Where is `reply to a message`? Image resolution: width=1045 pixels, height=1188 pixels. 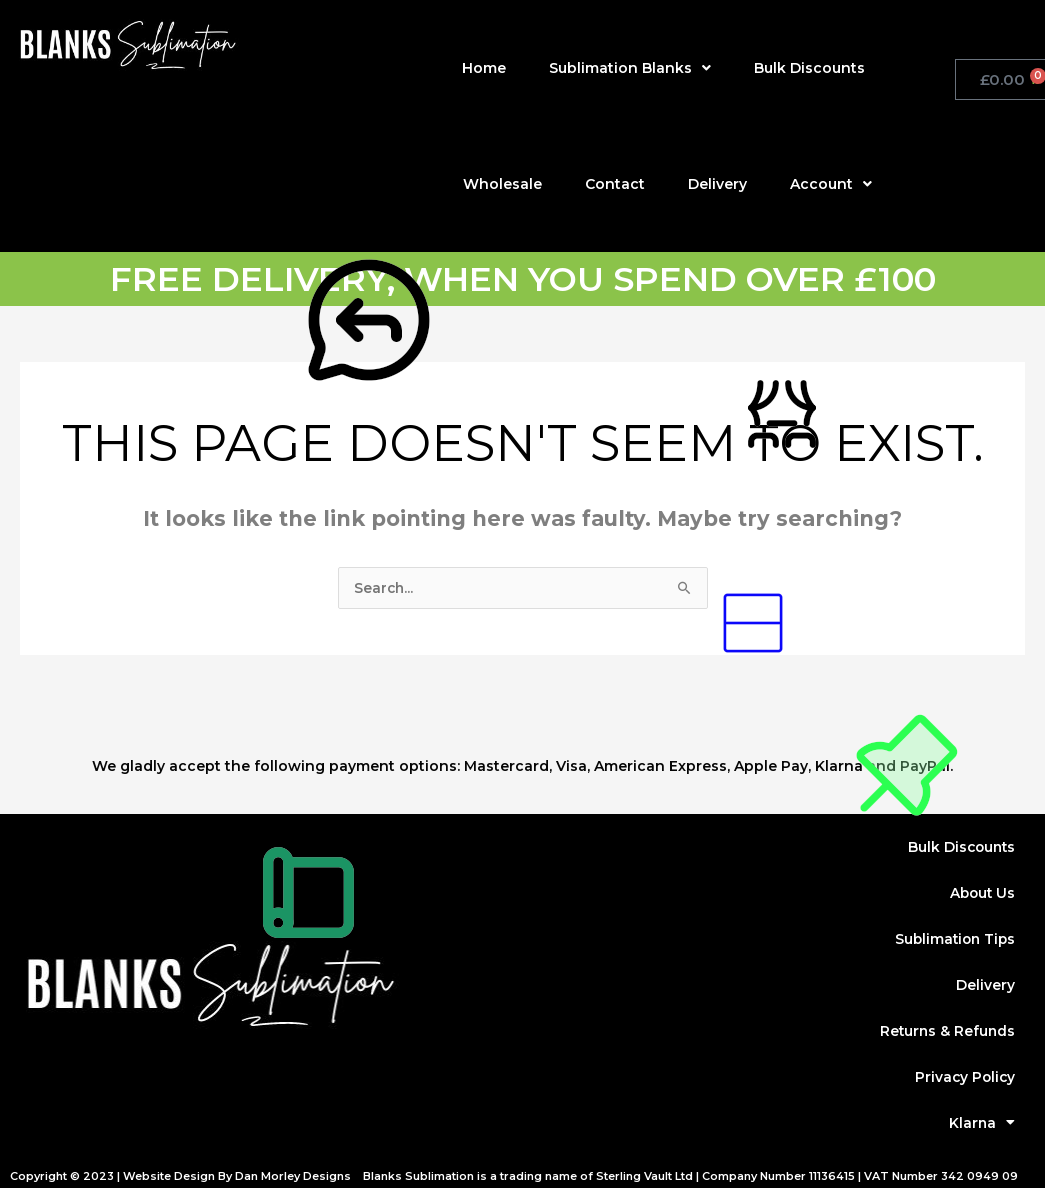 reply to a message is located at coordinates (369, 320).